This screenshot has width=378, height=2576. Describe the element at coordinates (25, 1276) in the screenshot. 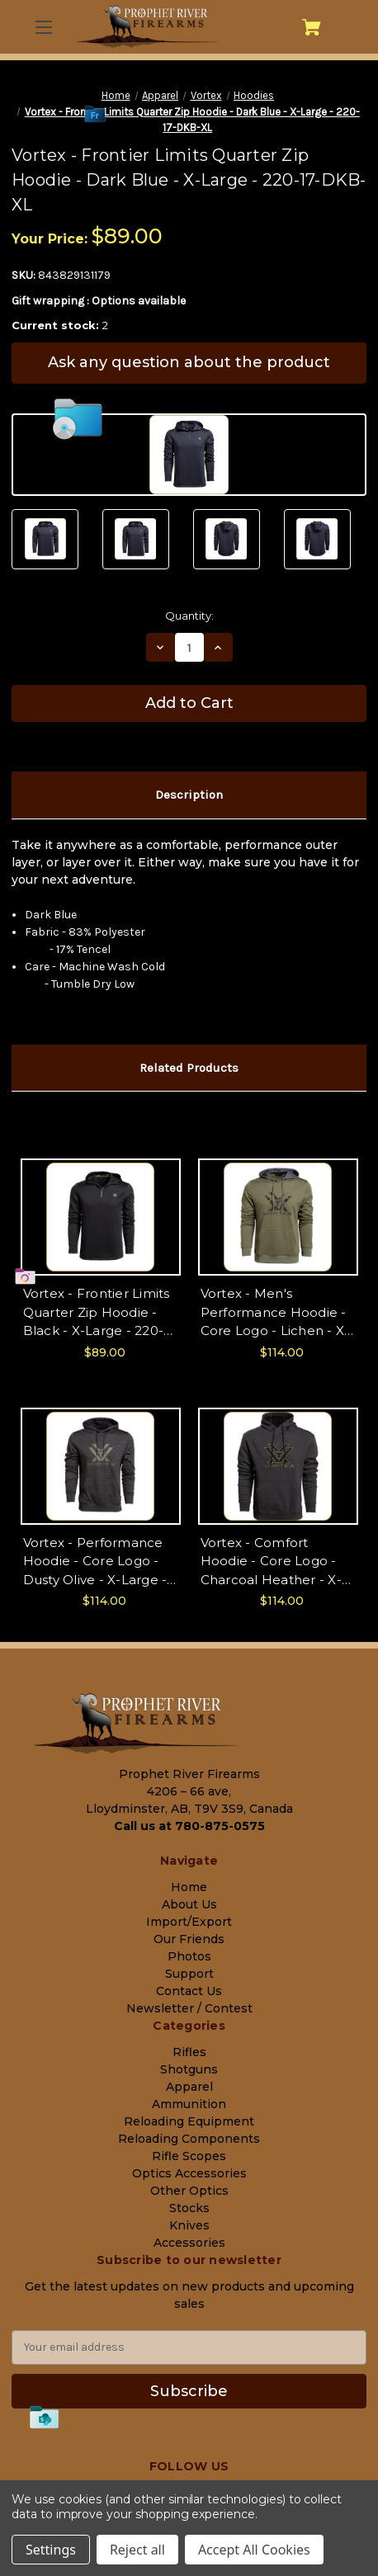

I see `open folder containing instagram downloads` at that location.